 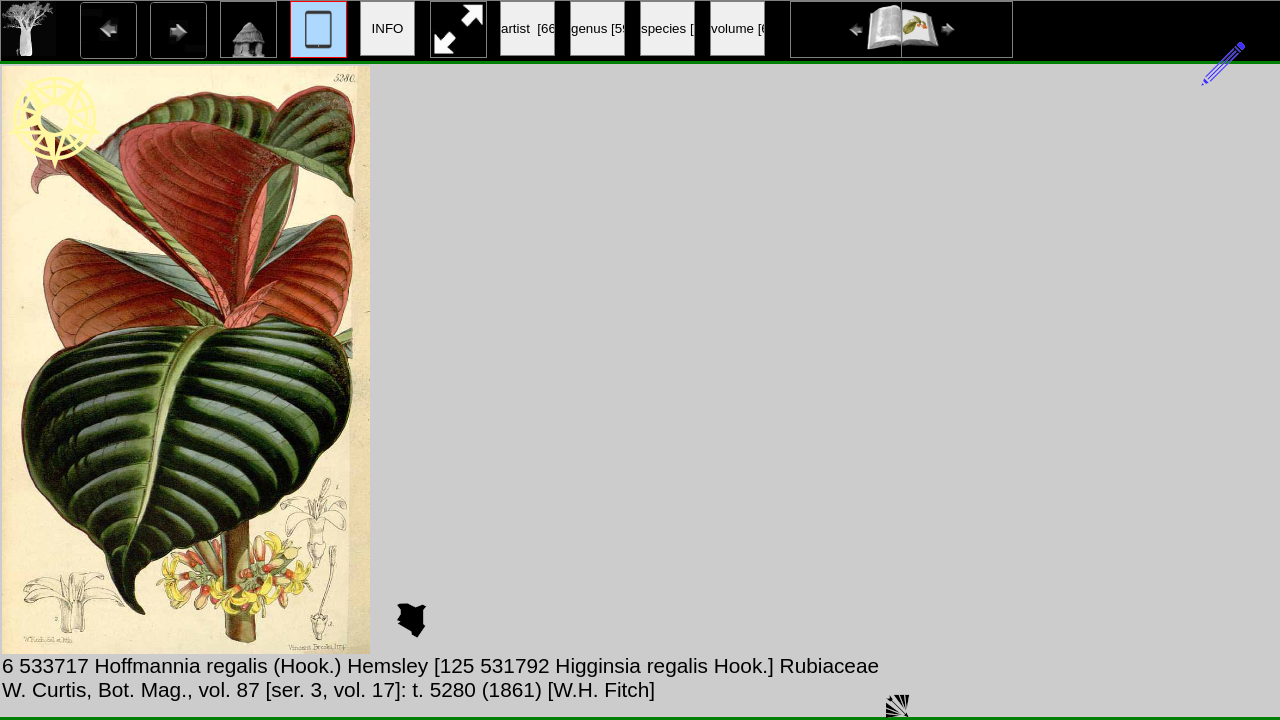 I want to click on edit or modify content, so click(x=1223, y=64).